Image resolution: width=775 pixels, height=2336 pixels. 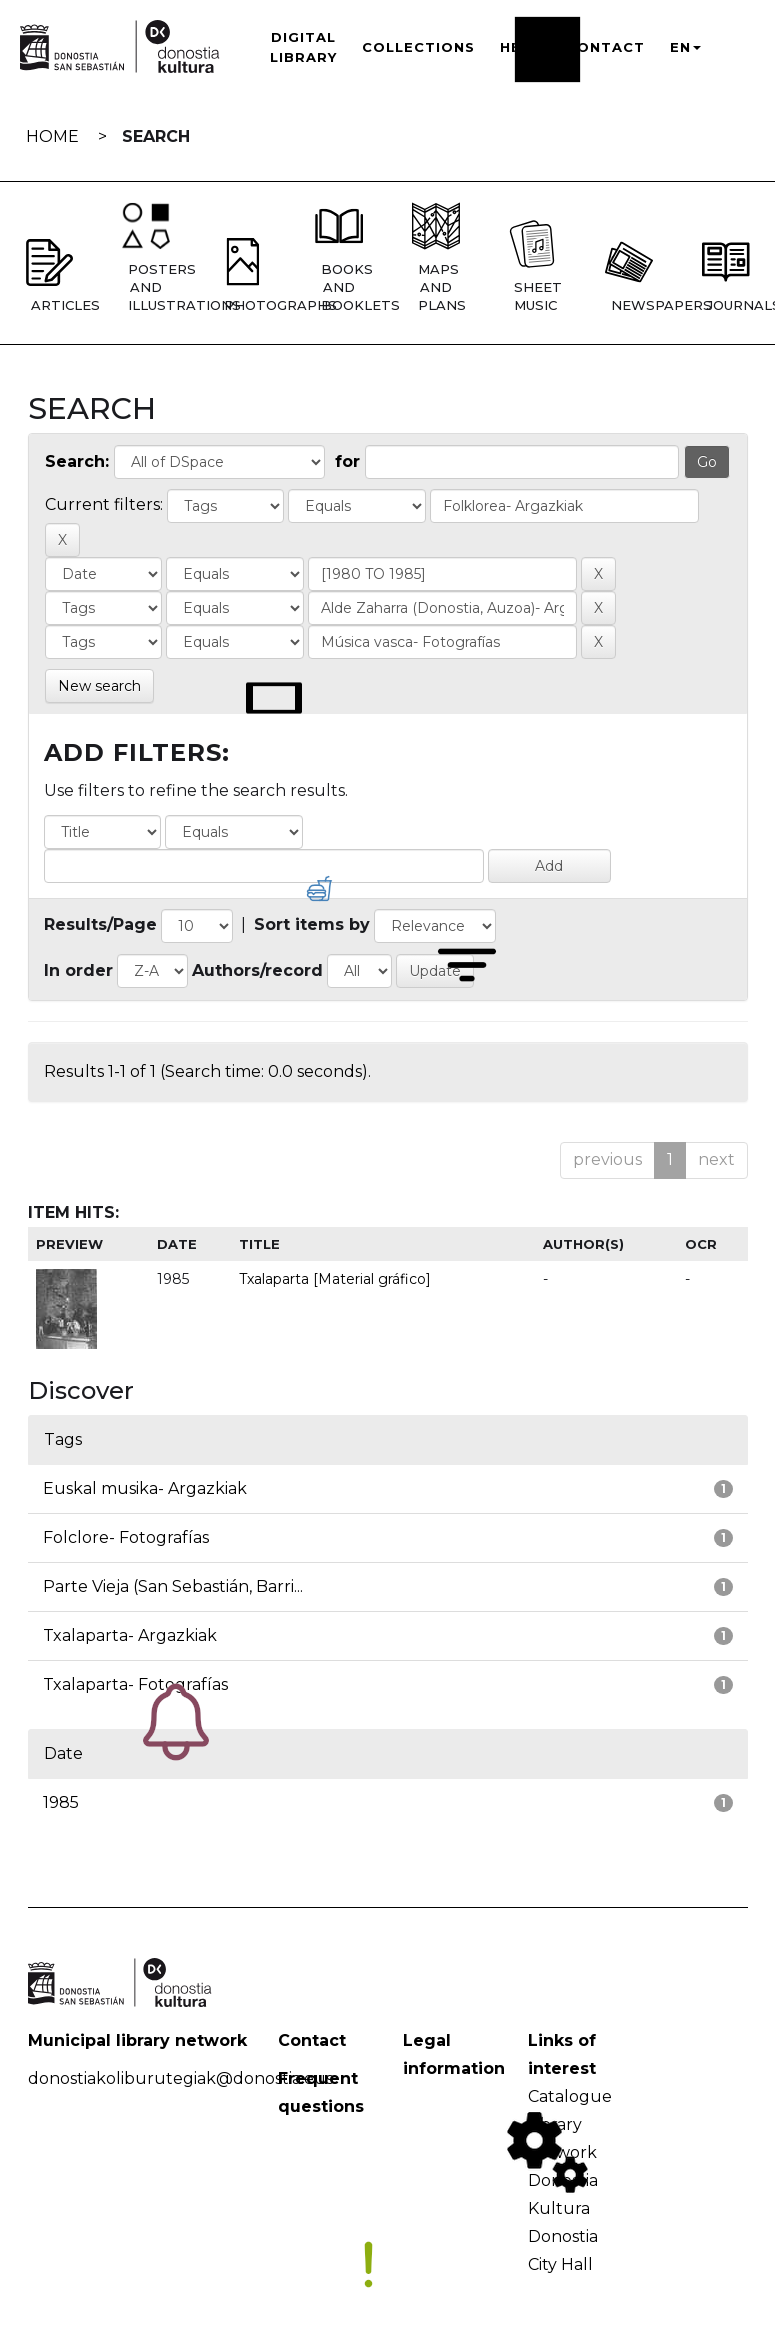 I want to click on browse nearby fast food restaurants, so click(x=319, y=888).